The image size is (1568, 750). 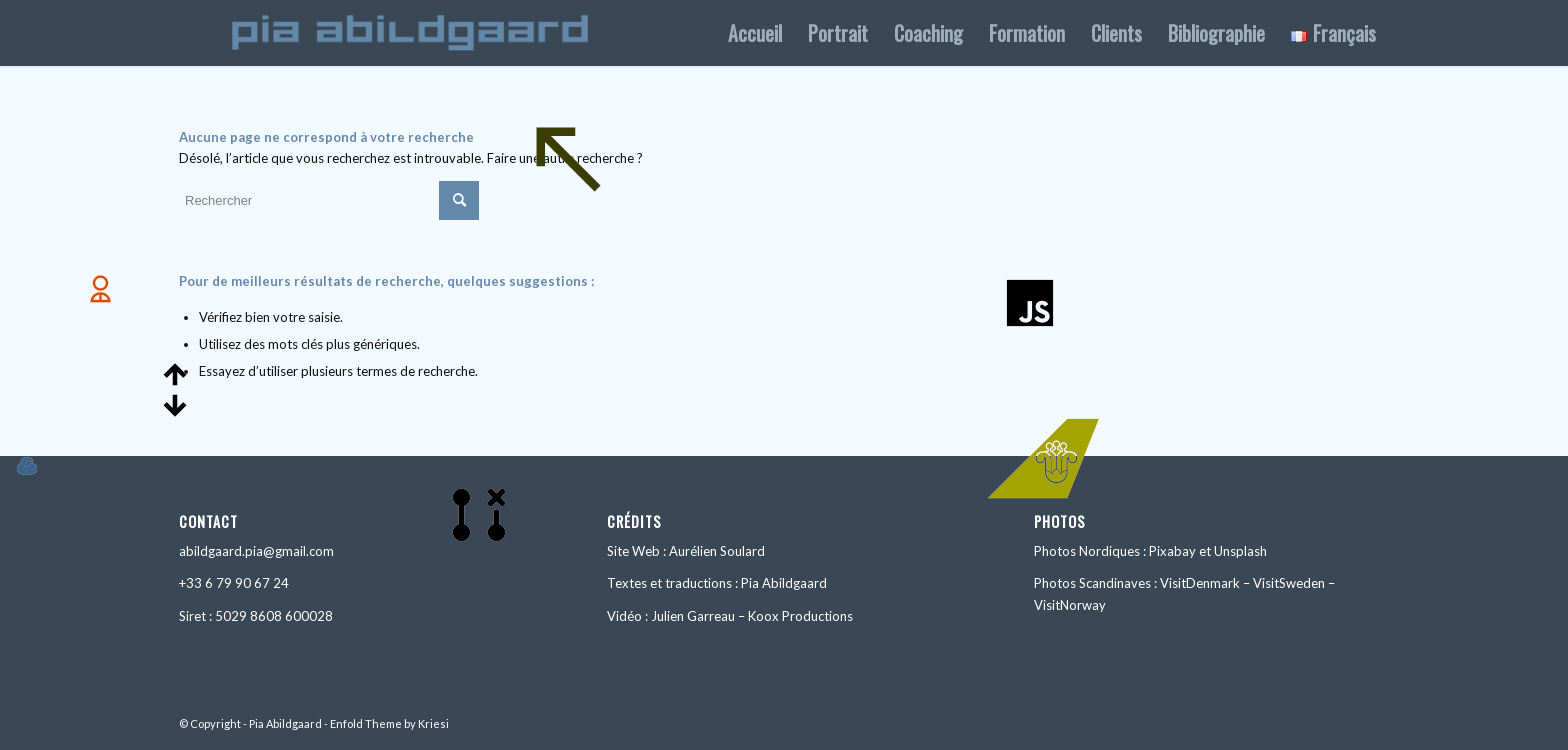 I want to click on view your profile, so click(x=100, y=289).